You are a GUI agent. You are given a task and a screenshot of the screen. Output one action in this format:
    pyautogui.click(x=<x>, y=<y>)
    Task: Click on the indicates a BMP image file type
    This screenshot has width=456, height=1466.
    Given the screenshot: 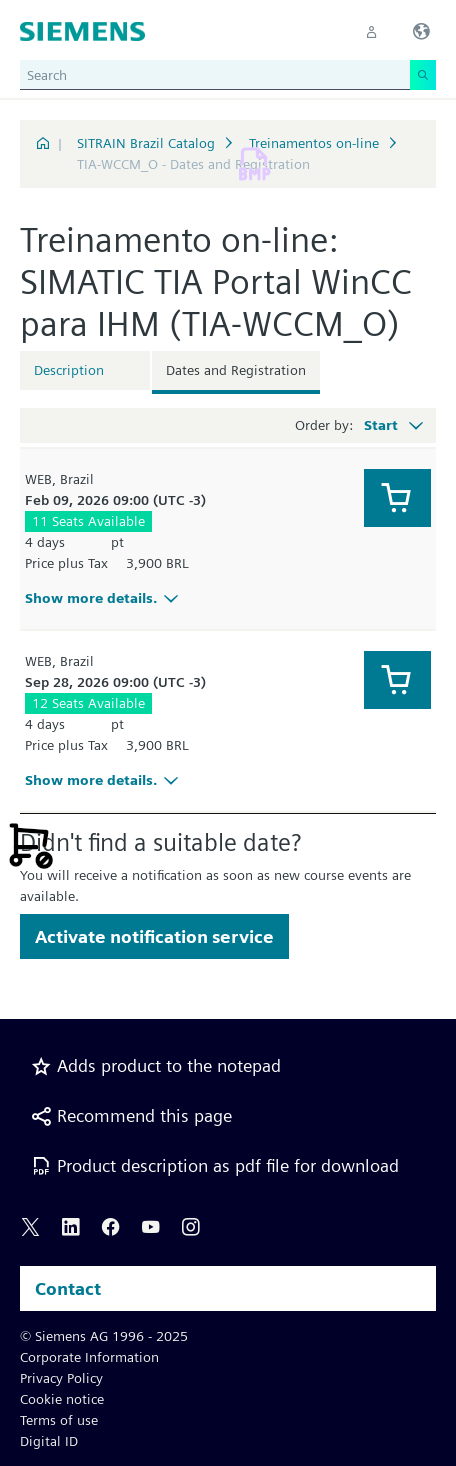 What is the action you would take?
    pyautogui.click(x=254, y=164)
    